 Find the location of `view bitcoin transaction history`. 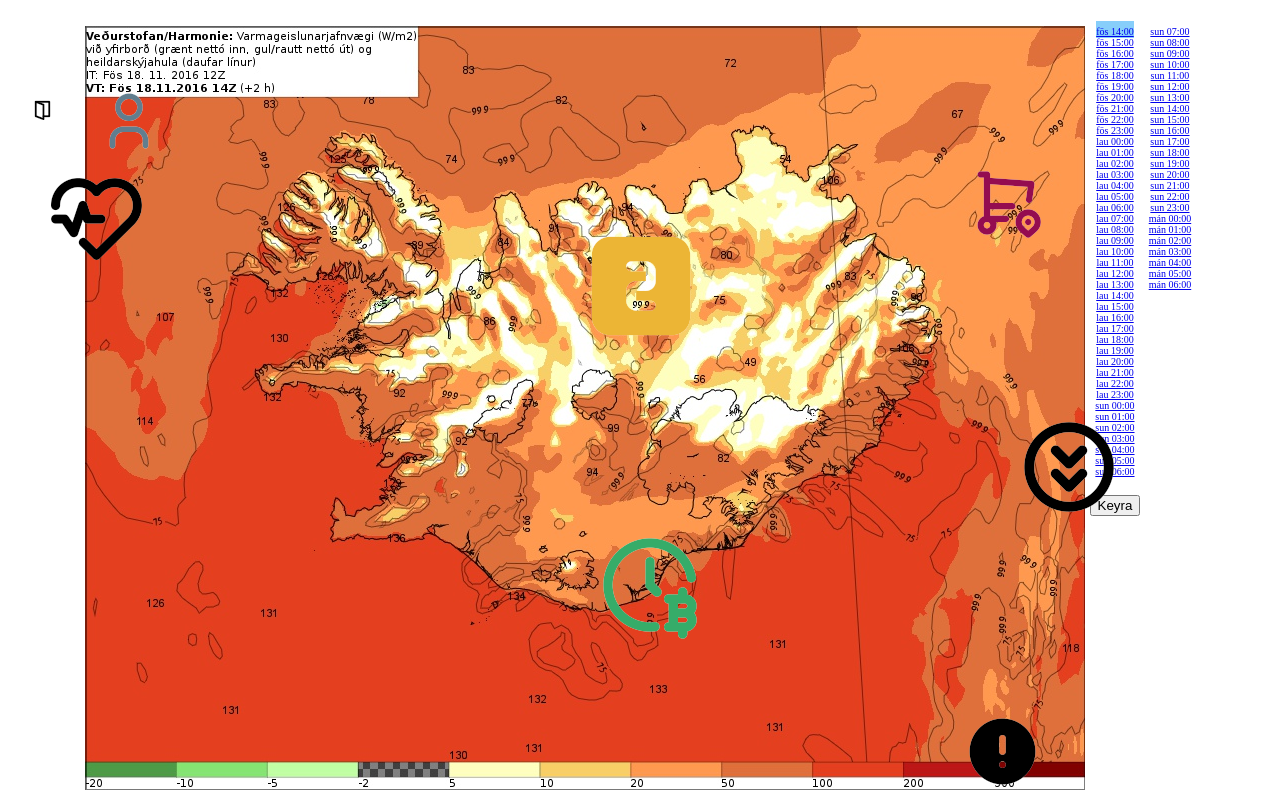

view bitcoin transaction history is located at coordinates (650, 585).